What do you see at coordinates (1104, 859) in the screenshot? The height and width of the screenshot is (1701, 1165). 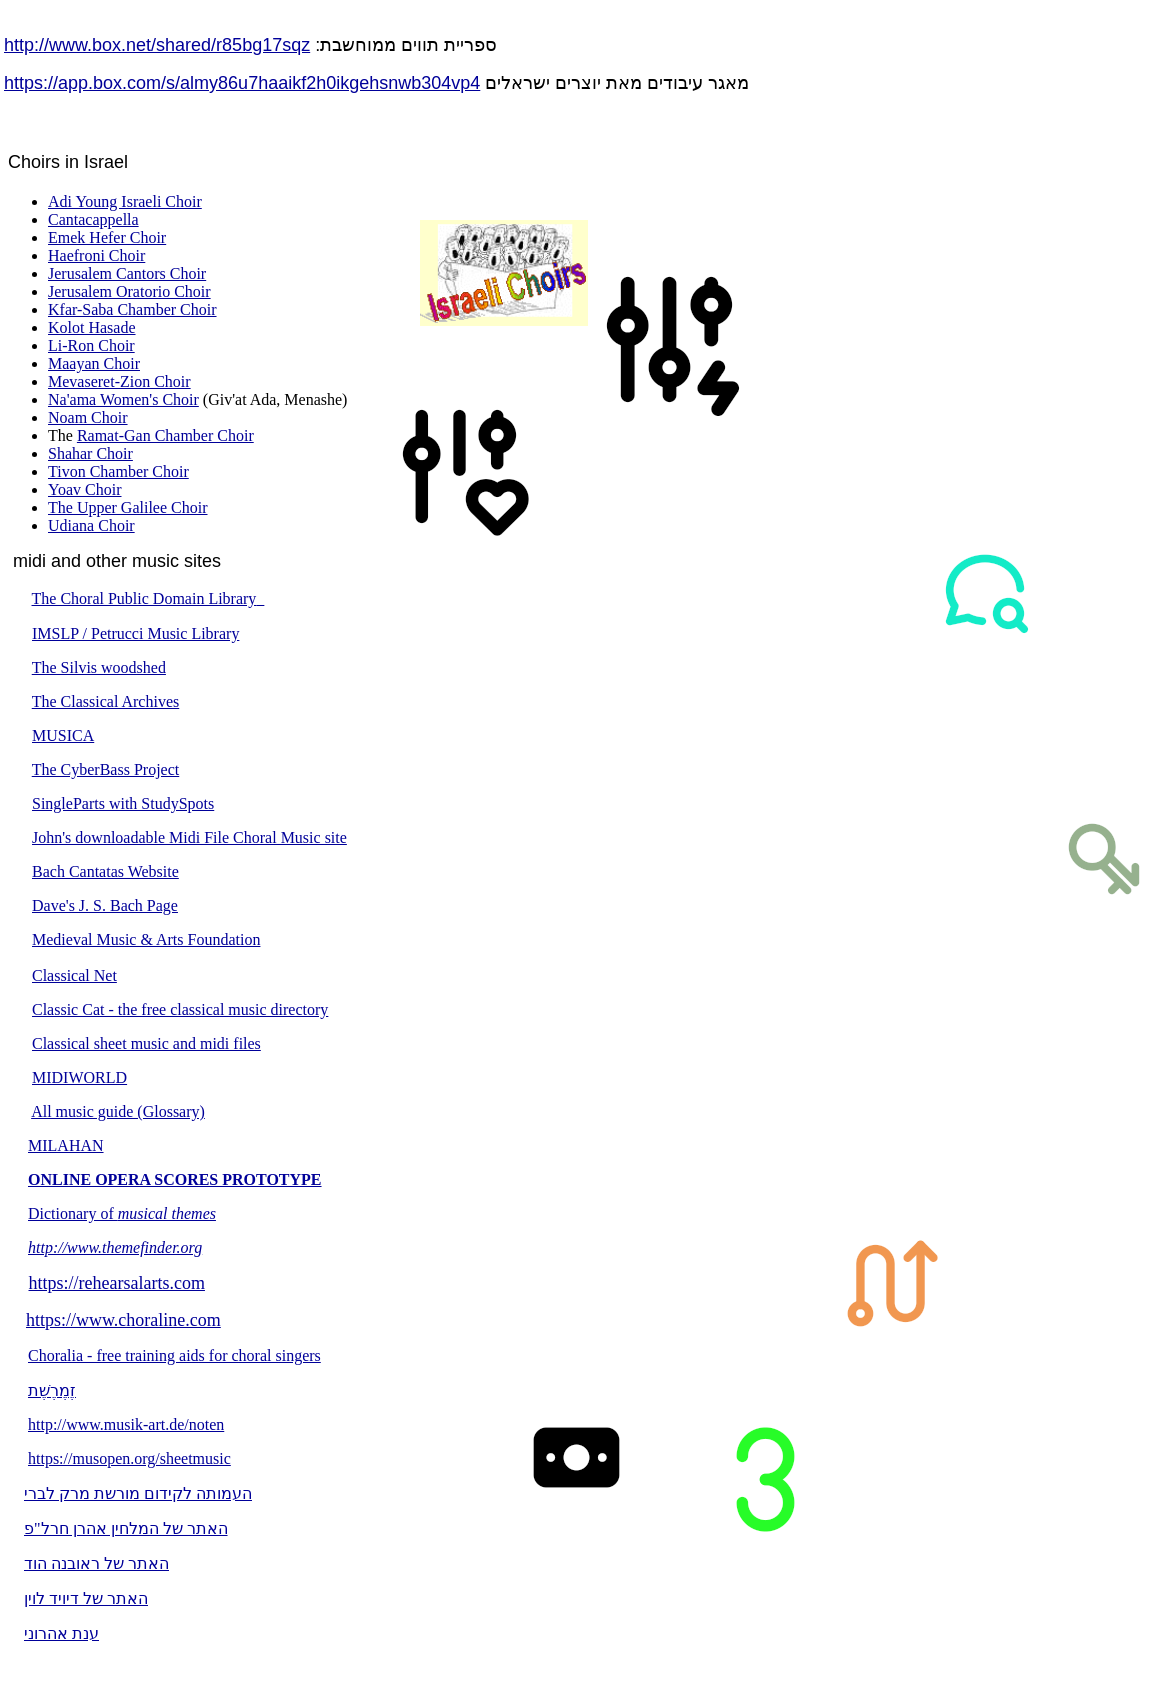 I see `select intergender or non-binary gender option` at bounding box center [1104, 859].